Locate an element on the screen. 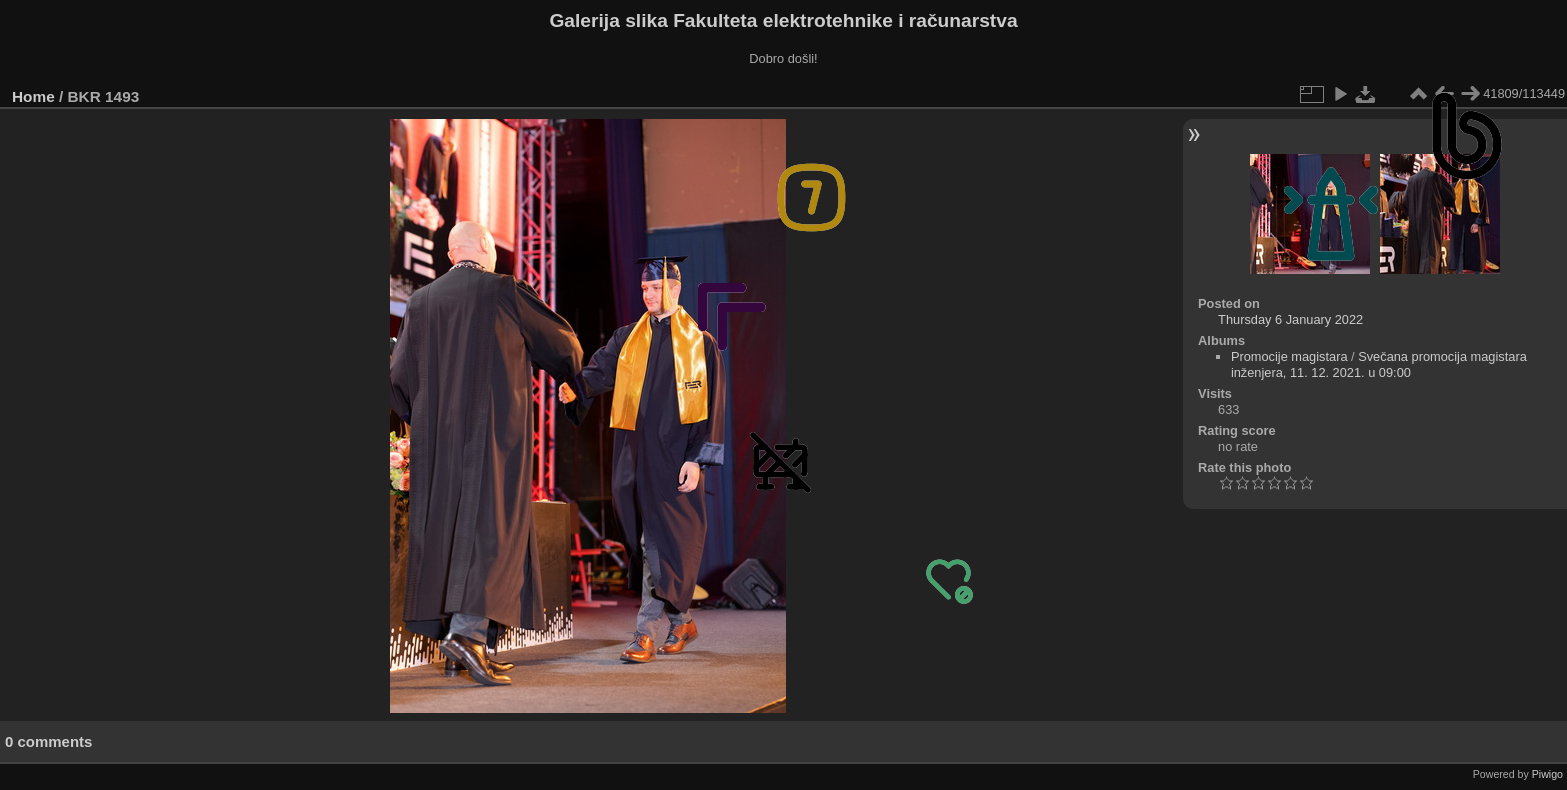 Image resolution: width=1567 pixels, height=790 pixels. remove from favorites is located at coordinates (948, 579).